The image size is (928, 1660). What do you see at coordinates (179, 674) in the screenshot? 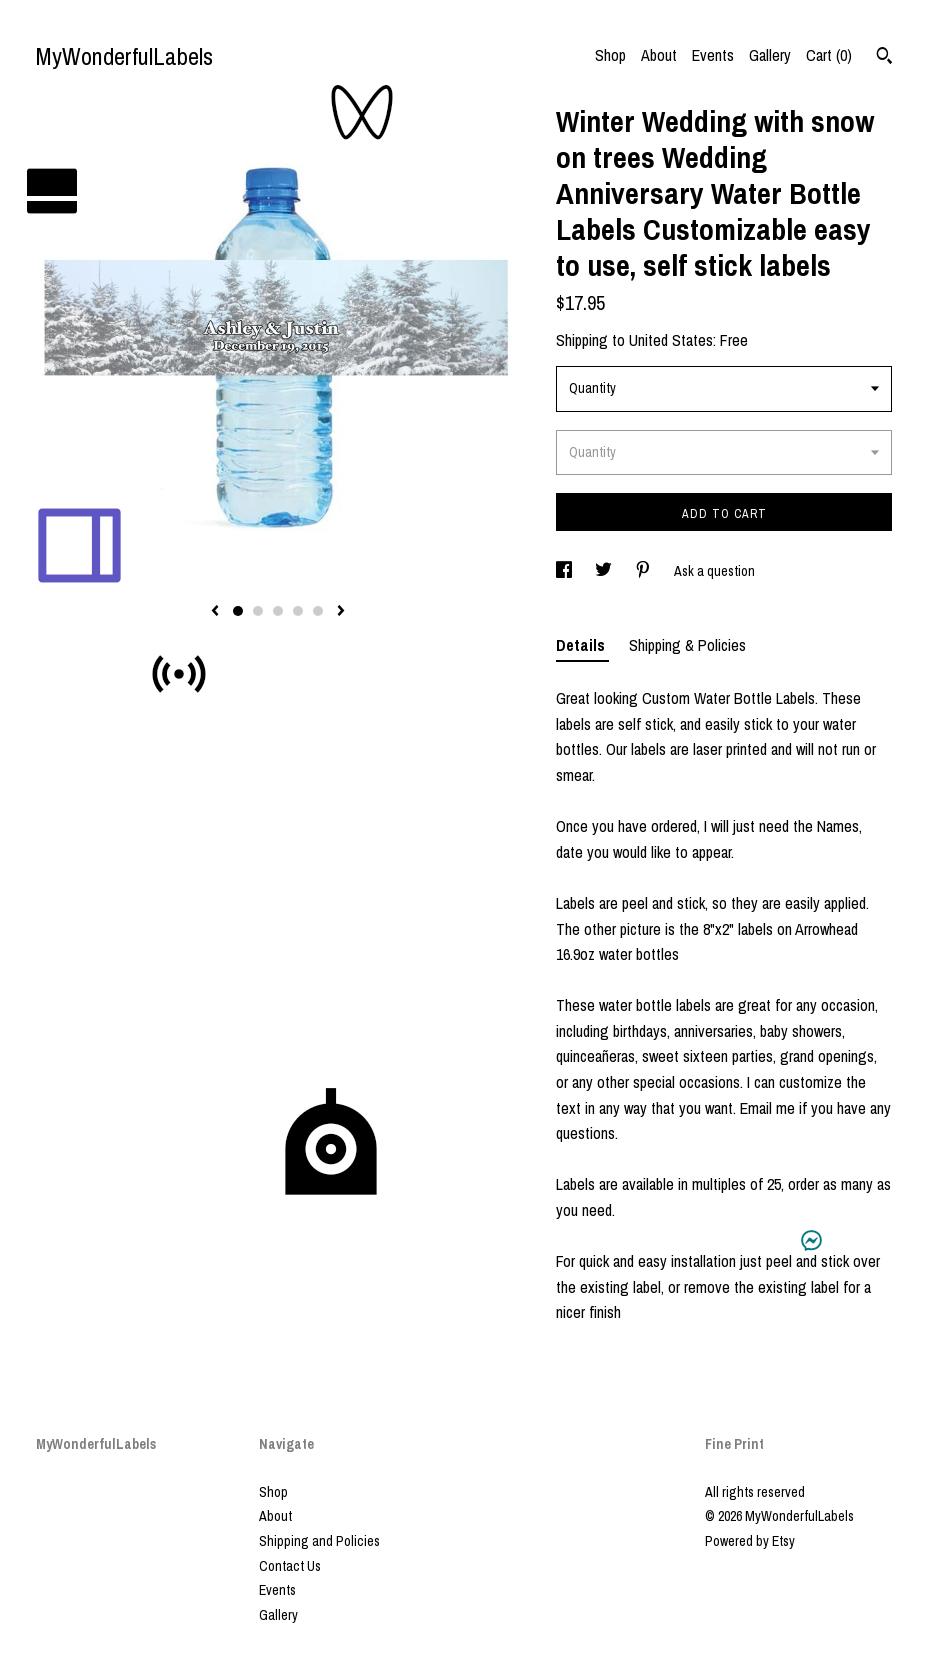
I see `indicates RFID or NFC connectivity` at bounding box center [179, 674].